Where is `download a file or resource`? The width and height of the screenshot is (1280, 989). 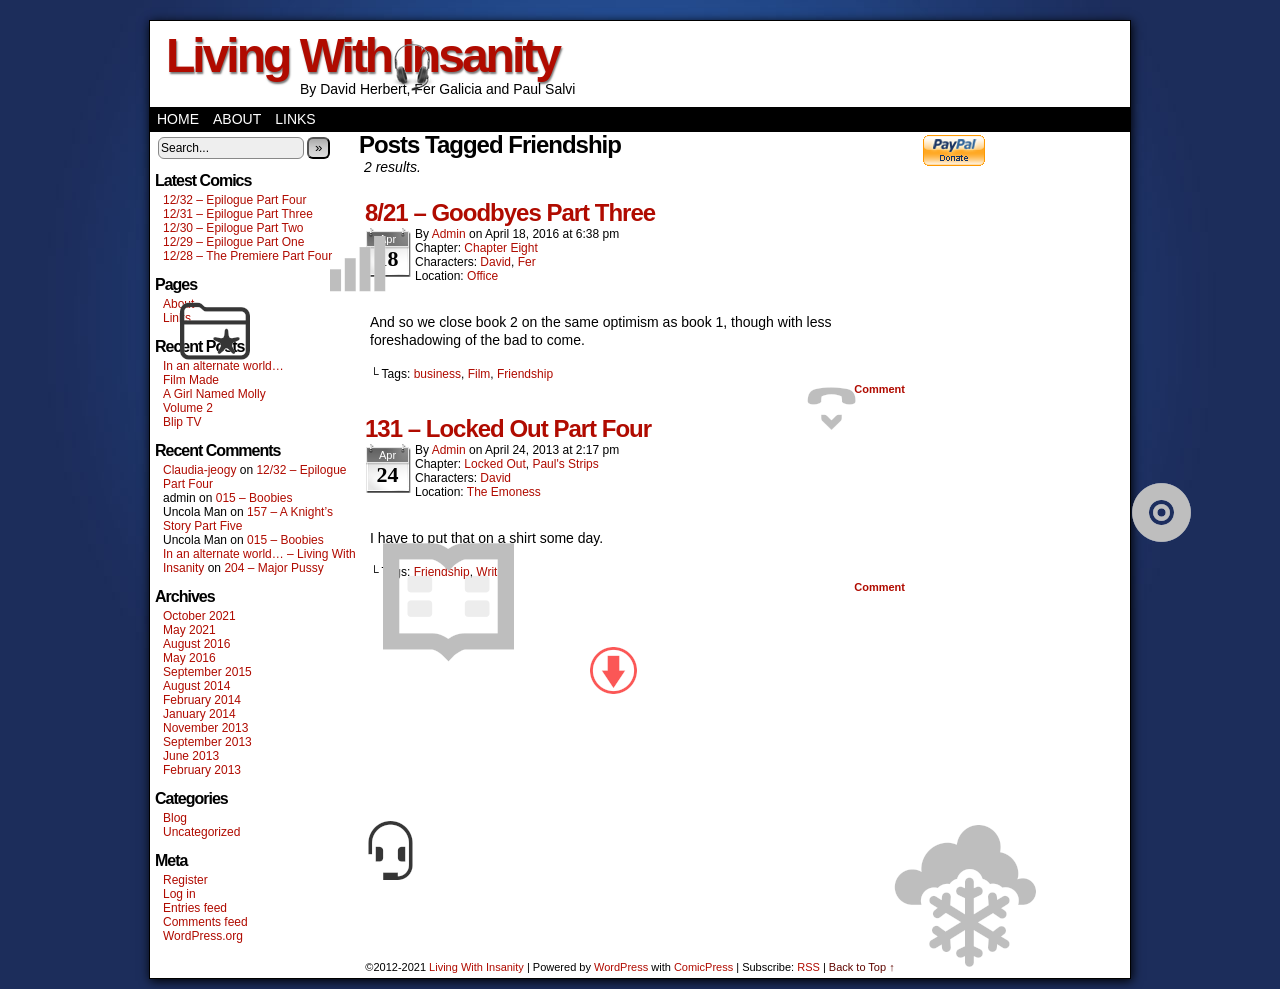 download a file or resource is located at coordinates (613, 670).